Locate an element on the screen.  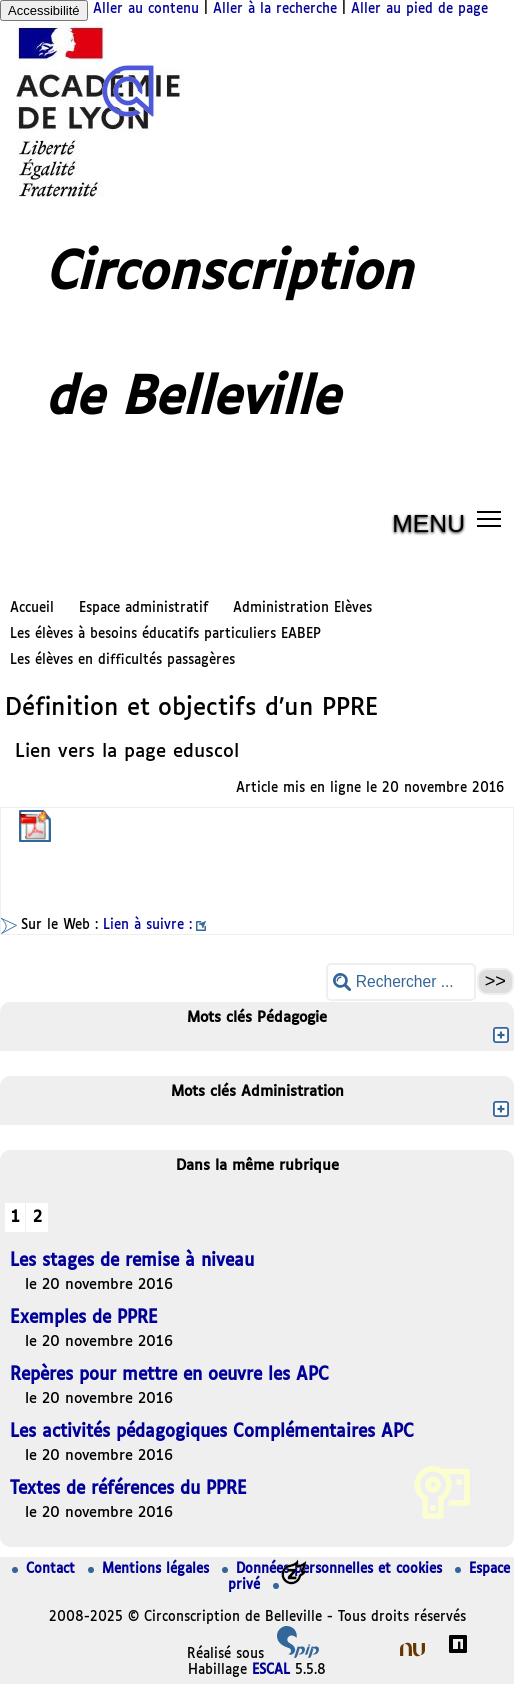
DV camcorder or digital video camera is located at coordinates (443, 1492).